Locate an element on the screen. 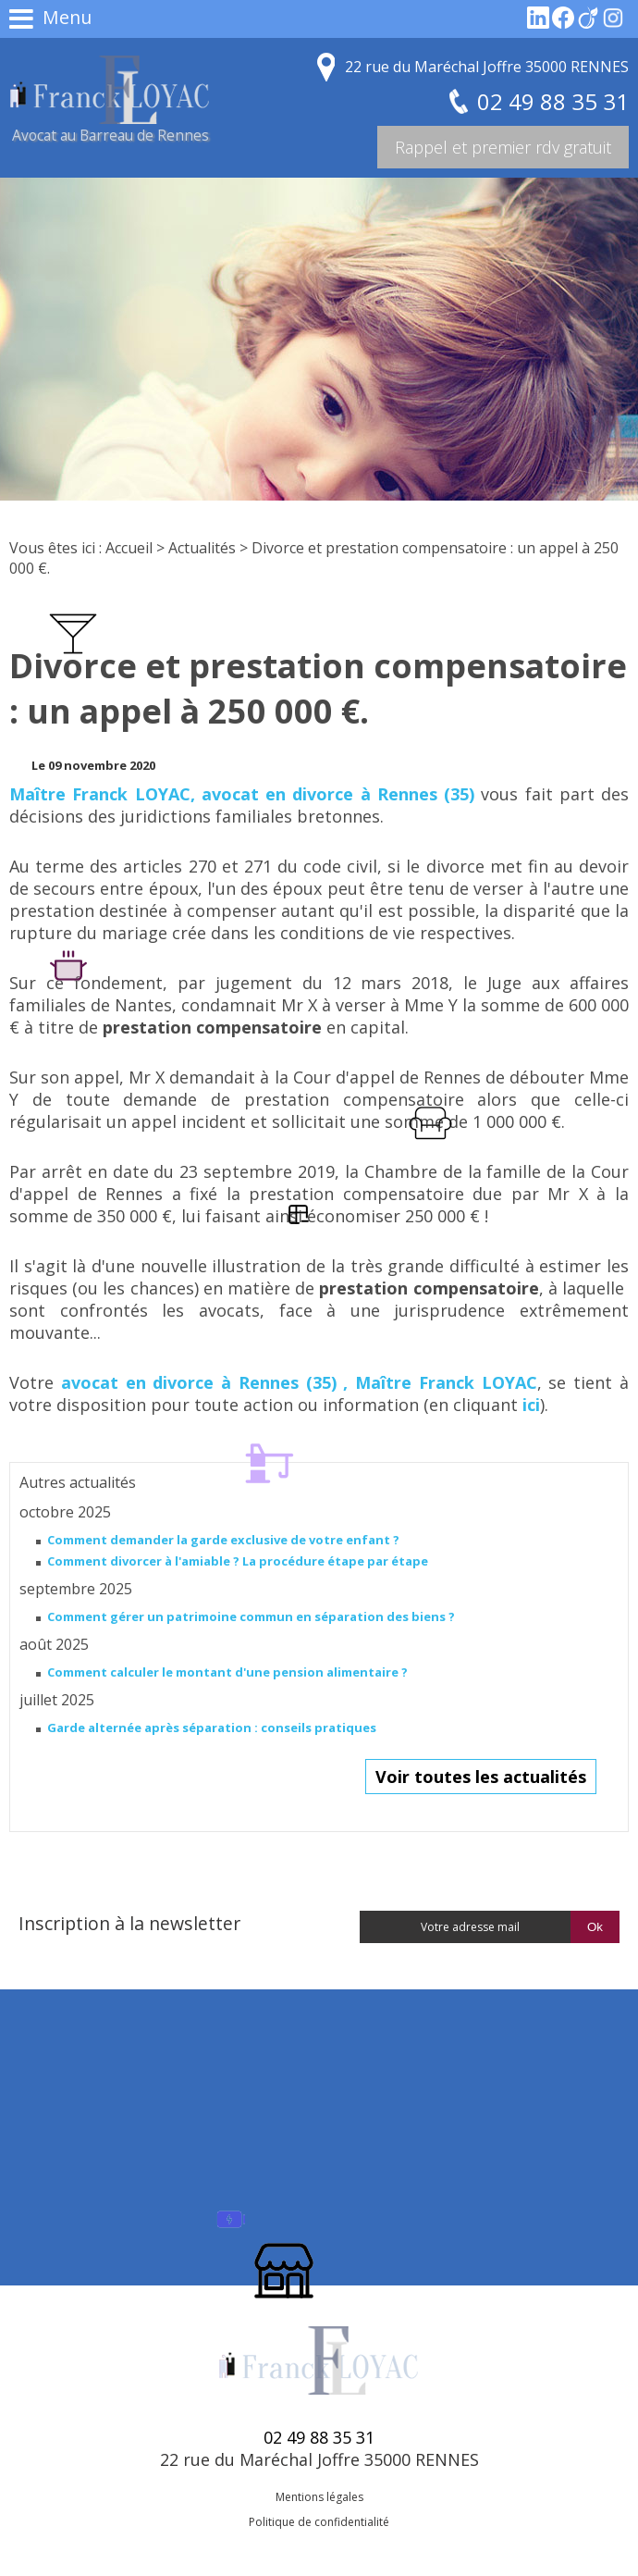  access recipes or cooking features is located at coordinates (68, 968).